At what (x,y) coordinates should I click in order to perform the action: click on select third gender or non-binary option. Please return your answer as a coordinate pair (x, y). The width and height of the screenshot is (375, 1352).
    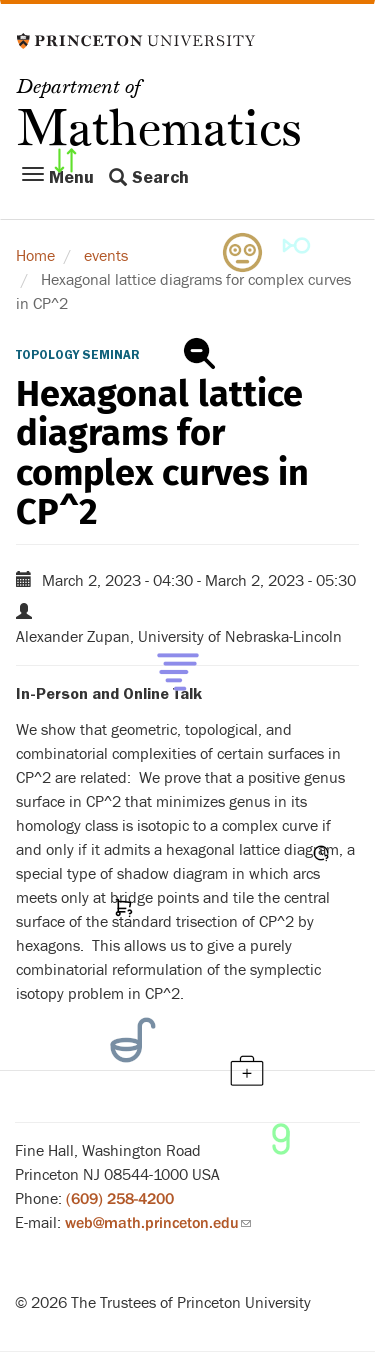
    Looking at the image, I should click on (296, 245).